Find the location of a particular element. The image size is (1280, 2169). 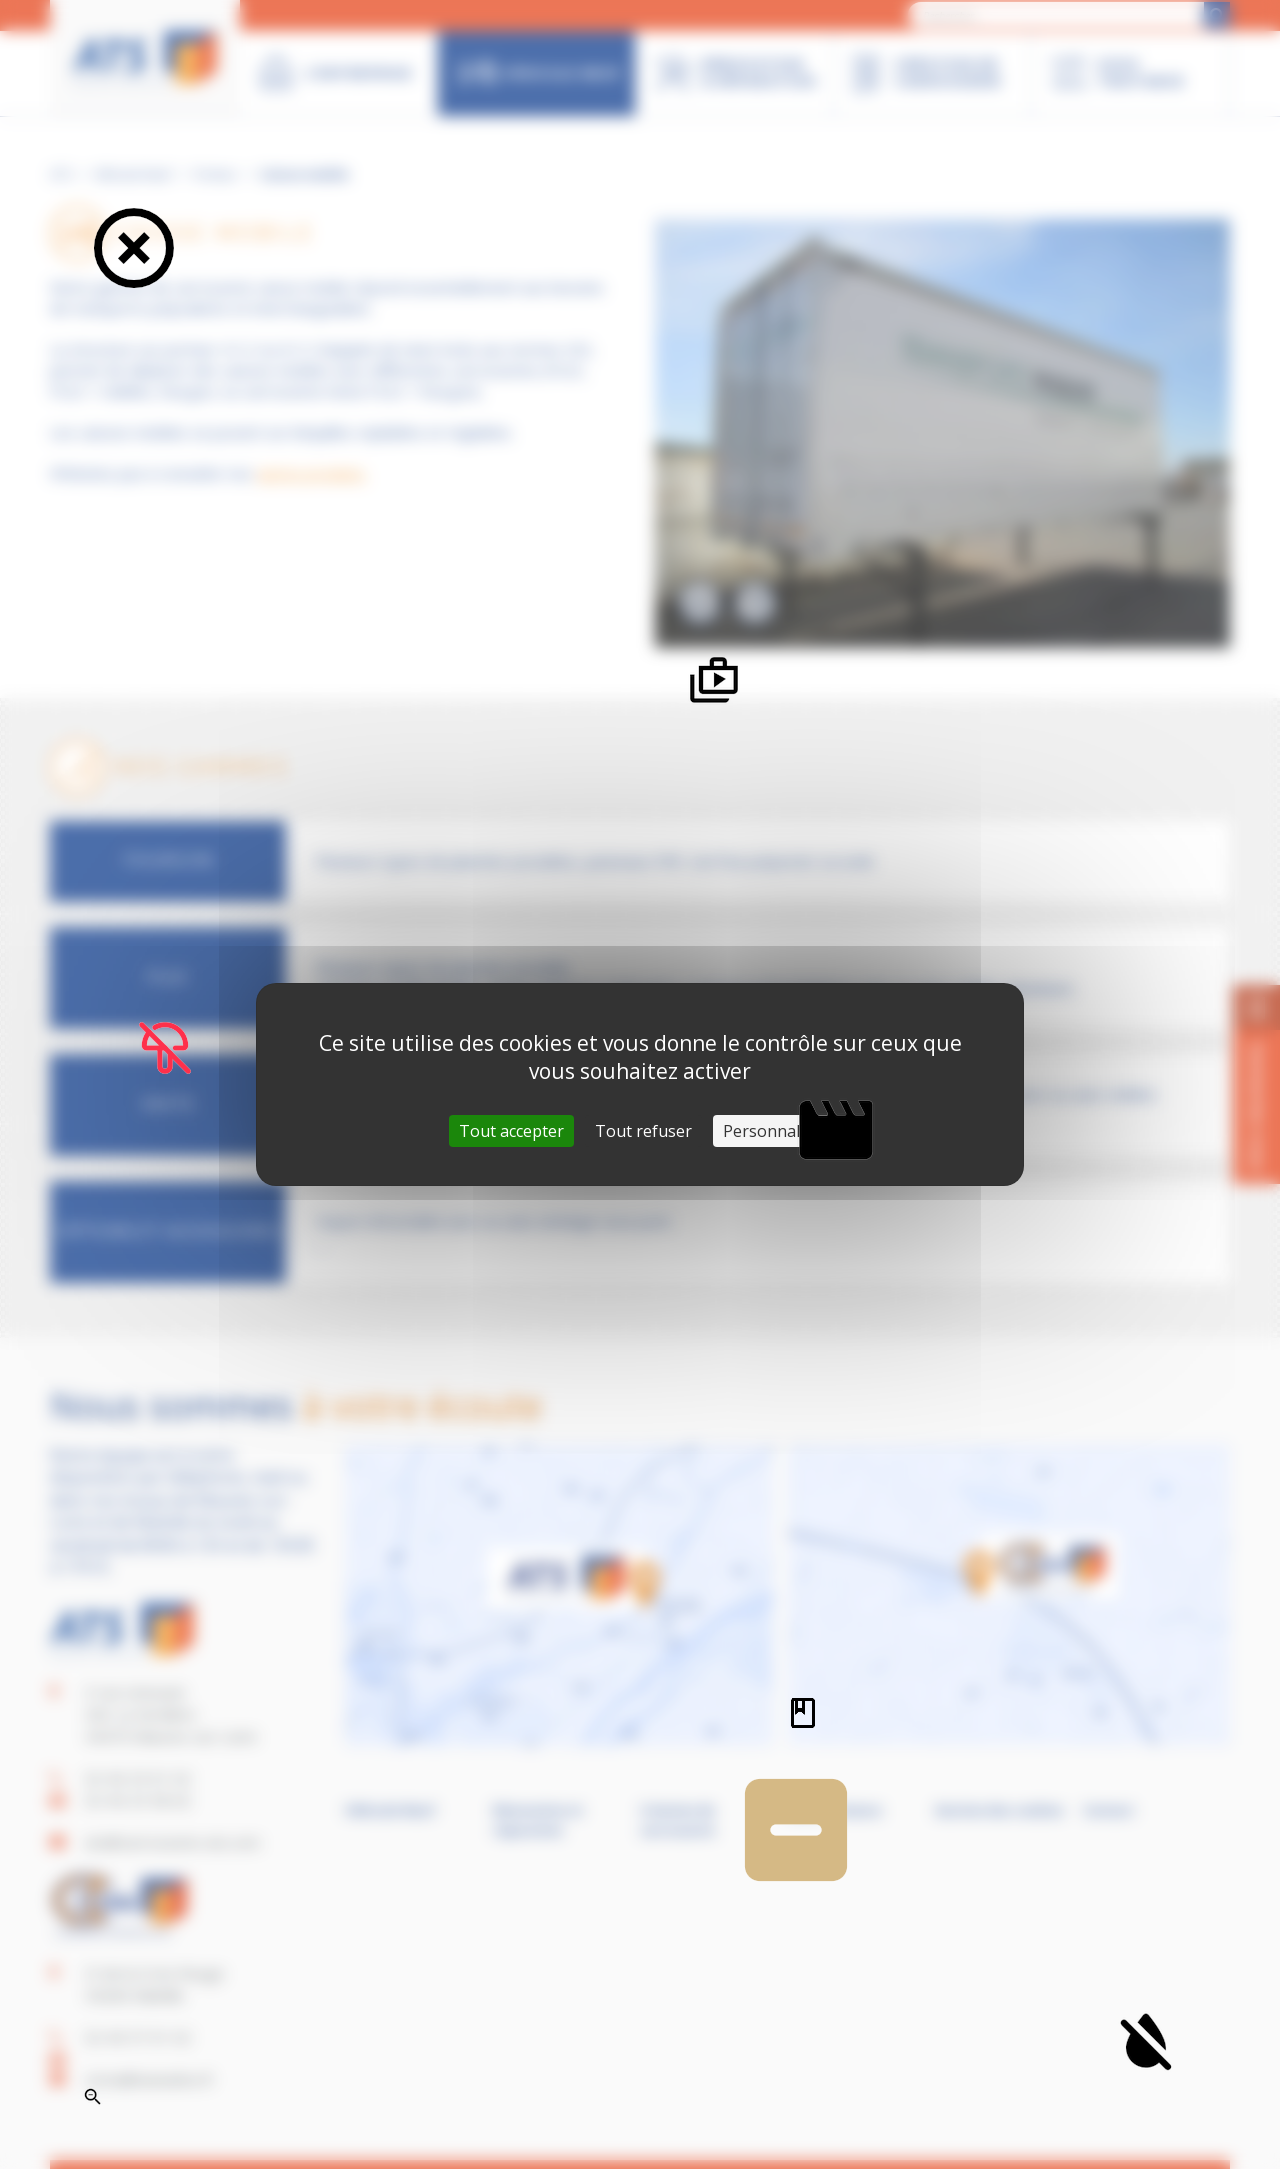

open your library or reading list is located at coordinates (803, 1713).